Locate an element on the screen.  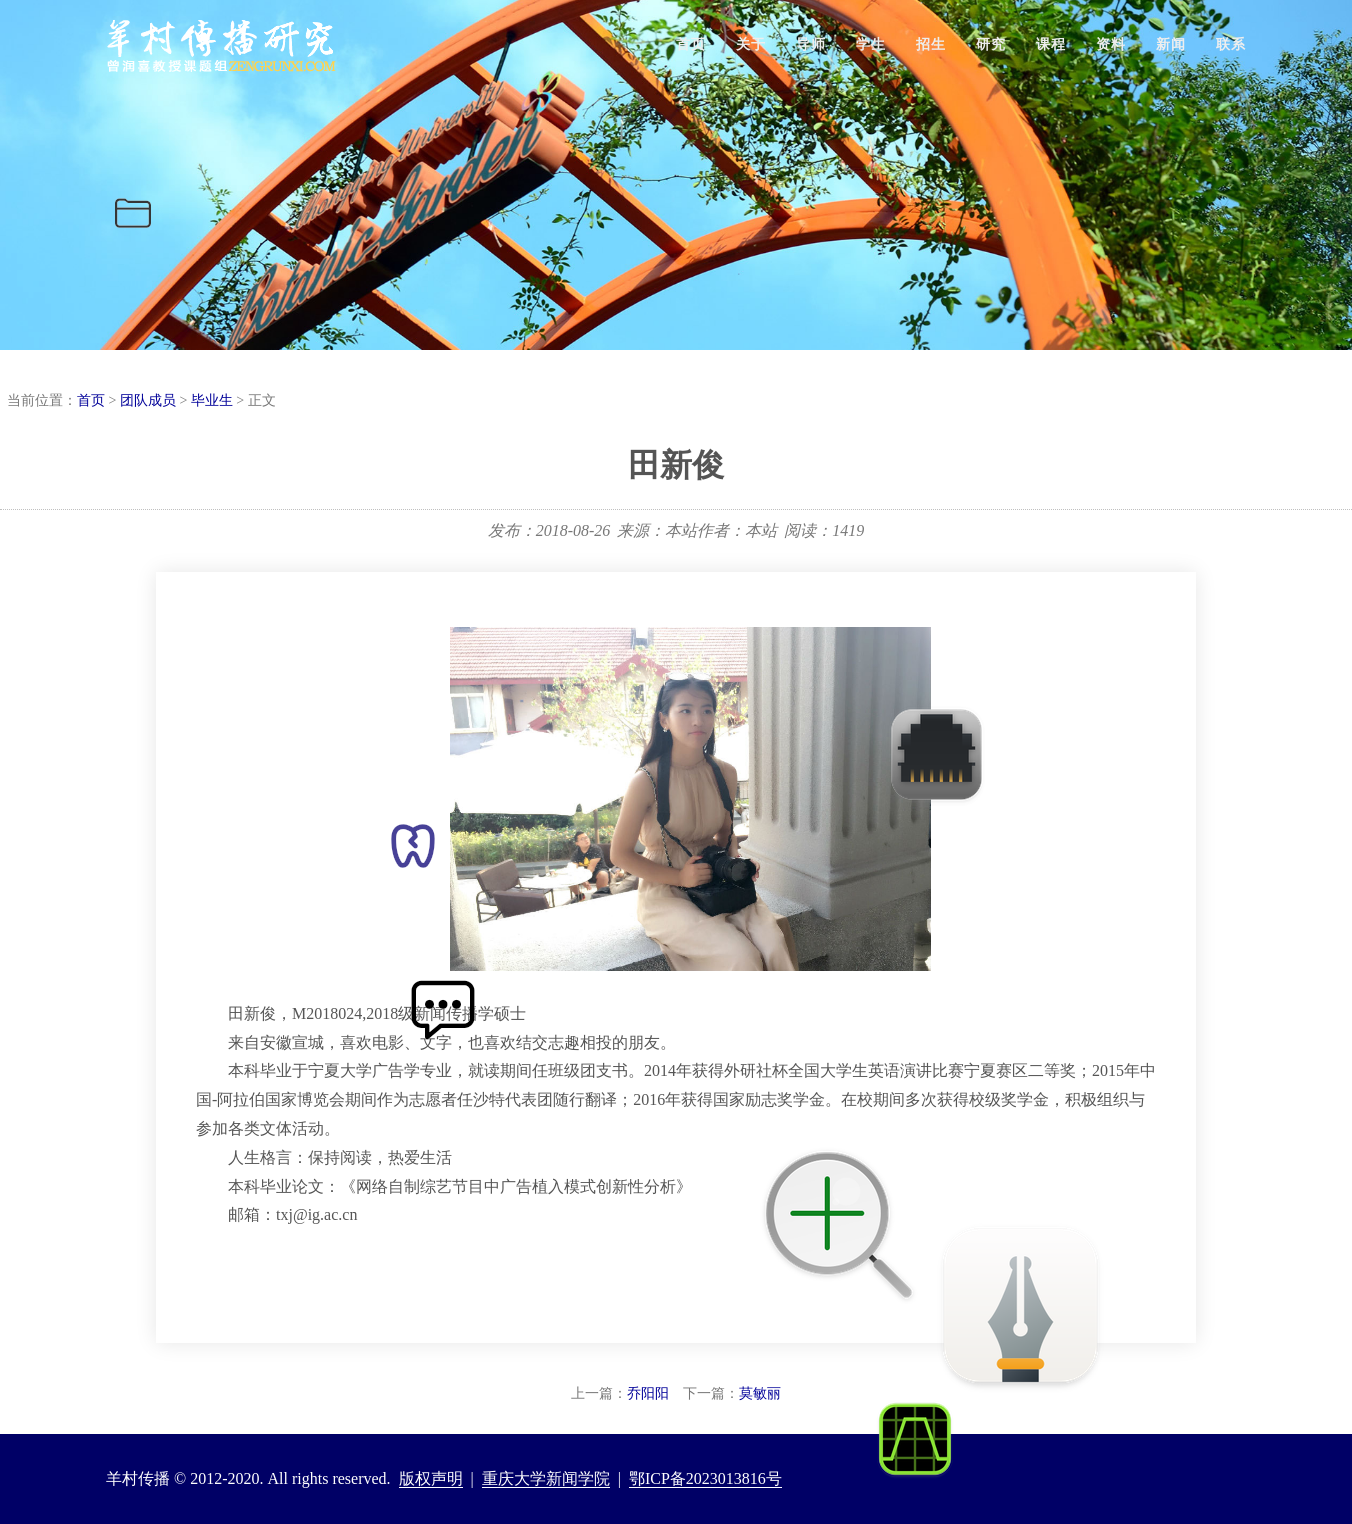
indicates an RJ11 telephone/DSL network port is located at coordinates (936, 754).